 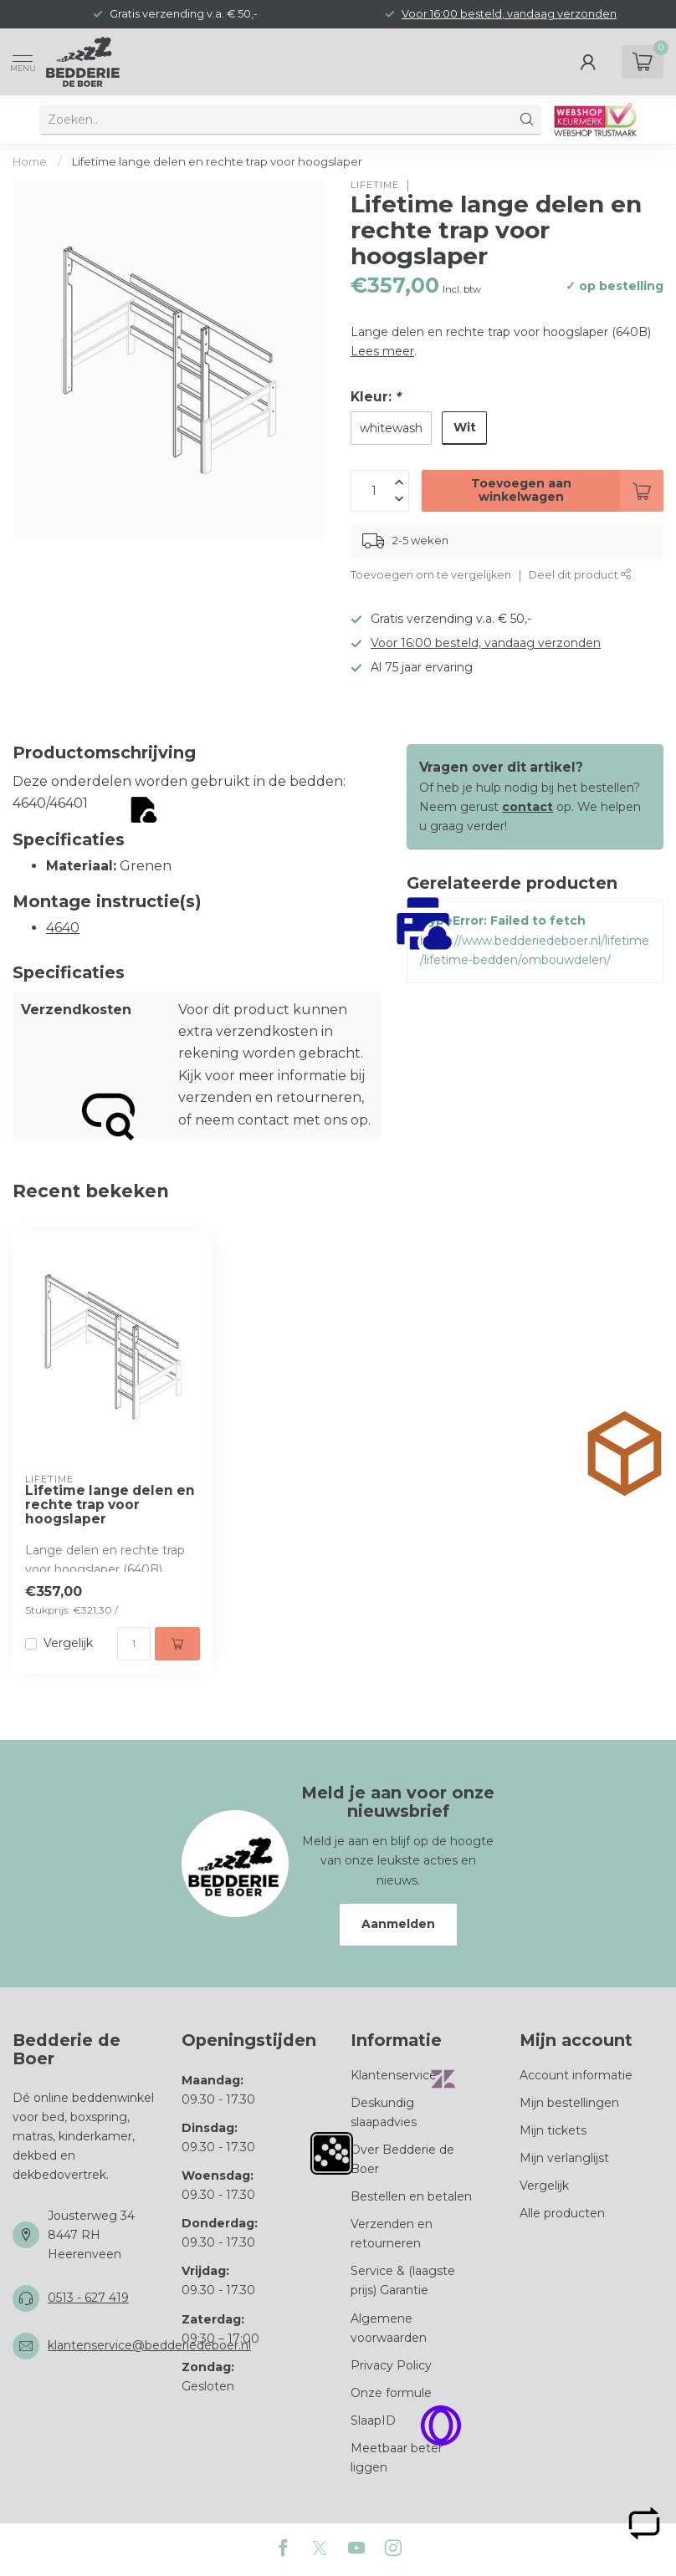 I want to click on access search engine optimization tools, so click(x=108, y=1115).